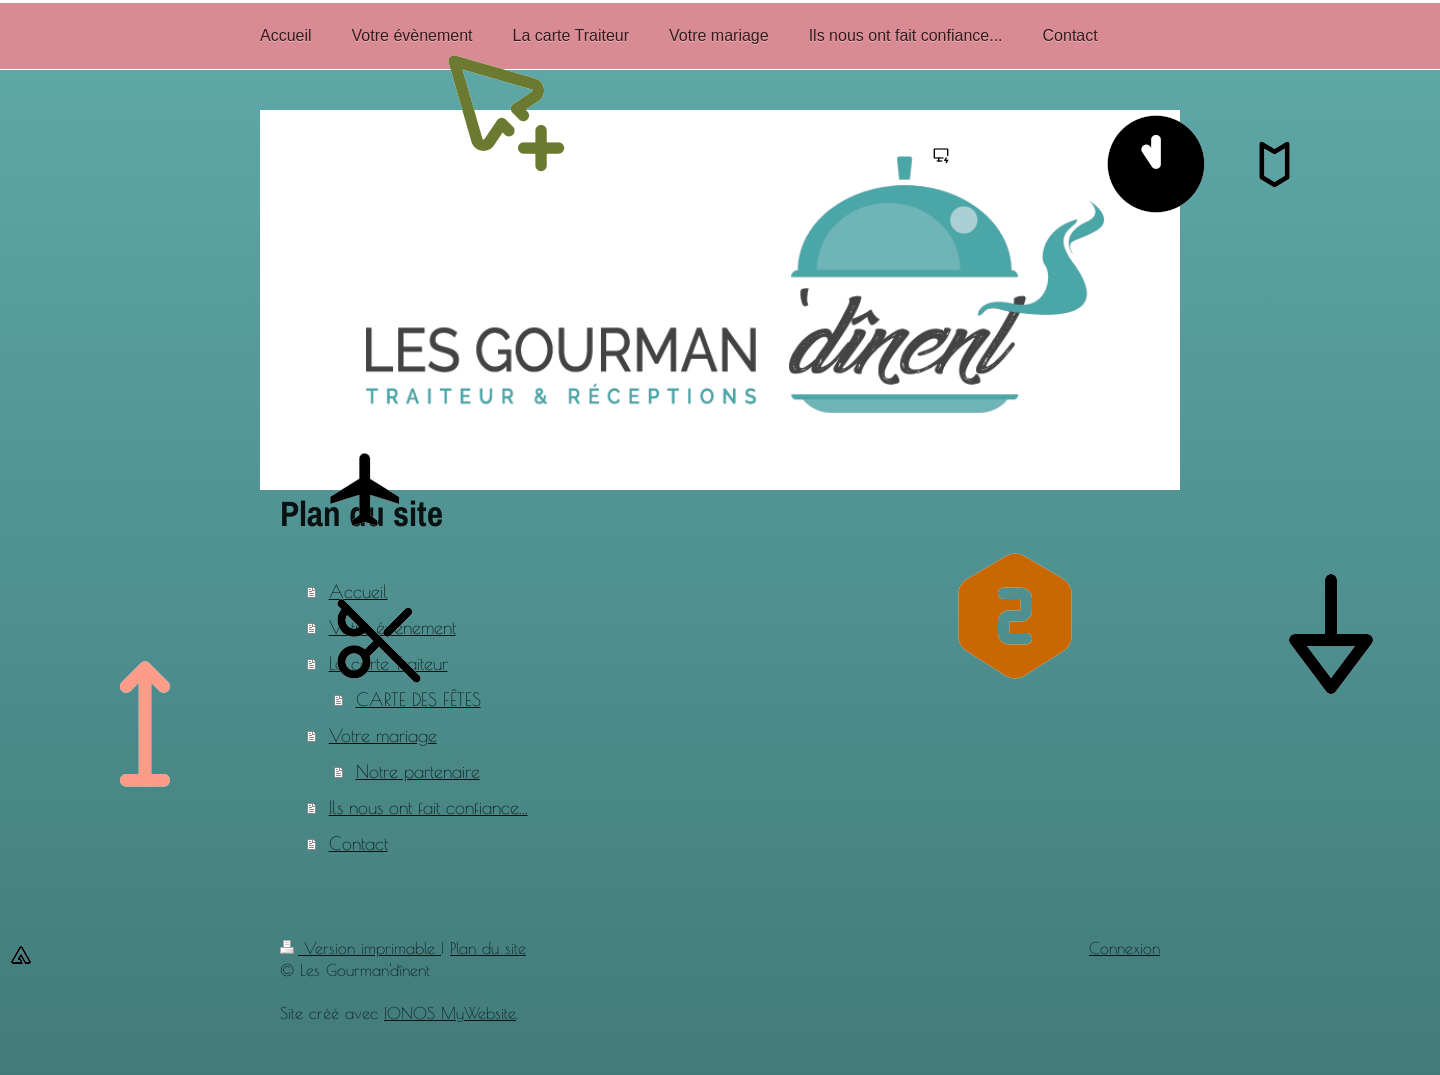 The image size is (1440, 1075). What do you see at coordinates (941, 155) in the screenshot?
I see `desktop power or energy settings` at bounding box center [941, 155].